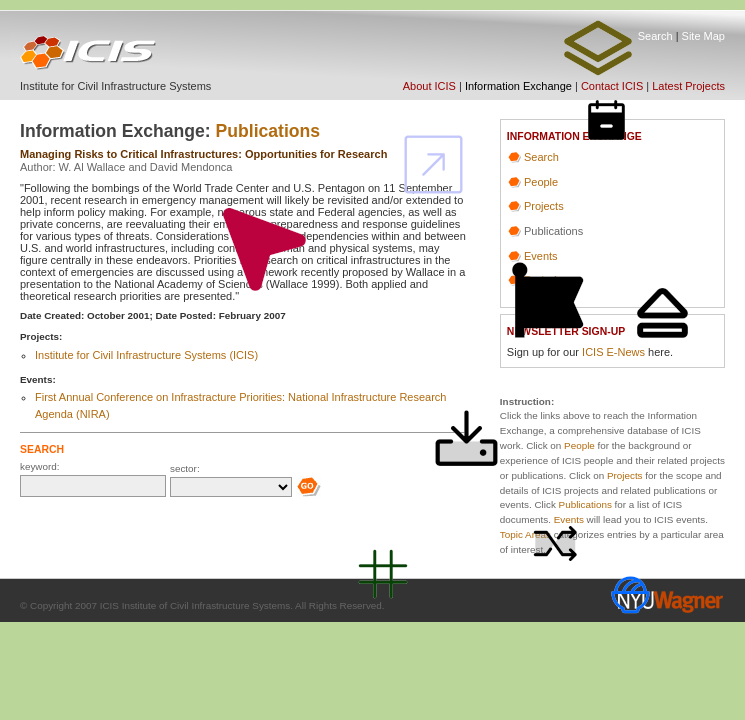 Image resolution: width=745 pixels, height=720 pixels. I want to click on download a file to your device, so click(466, 441).